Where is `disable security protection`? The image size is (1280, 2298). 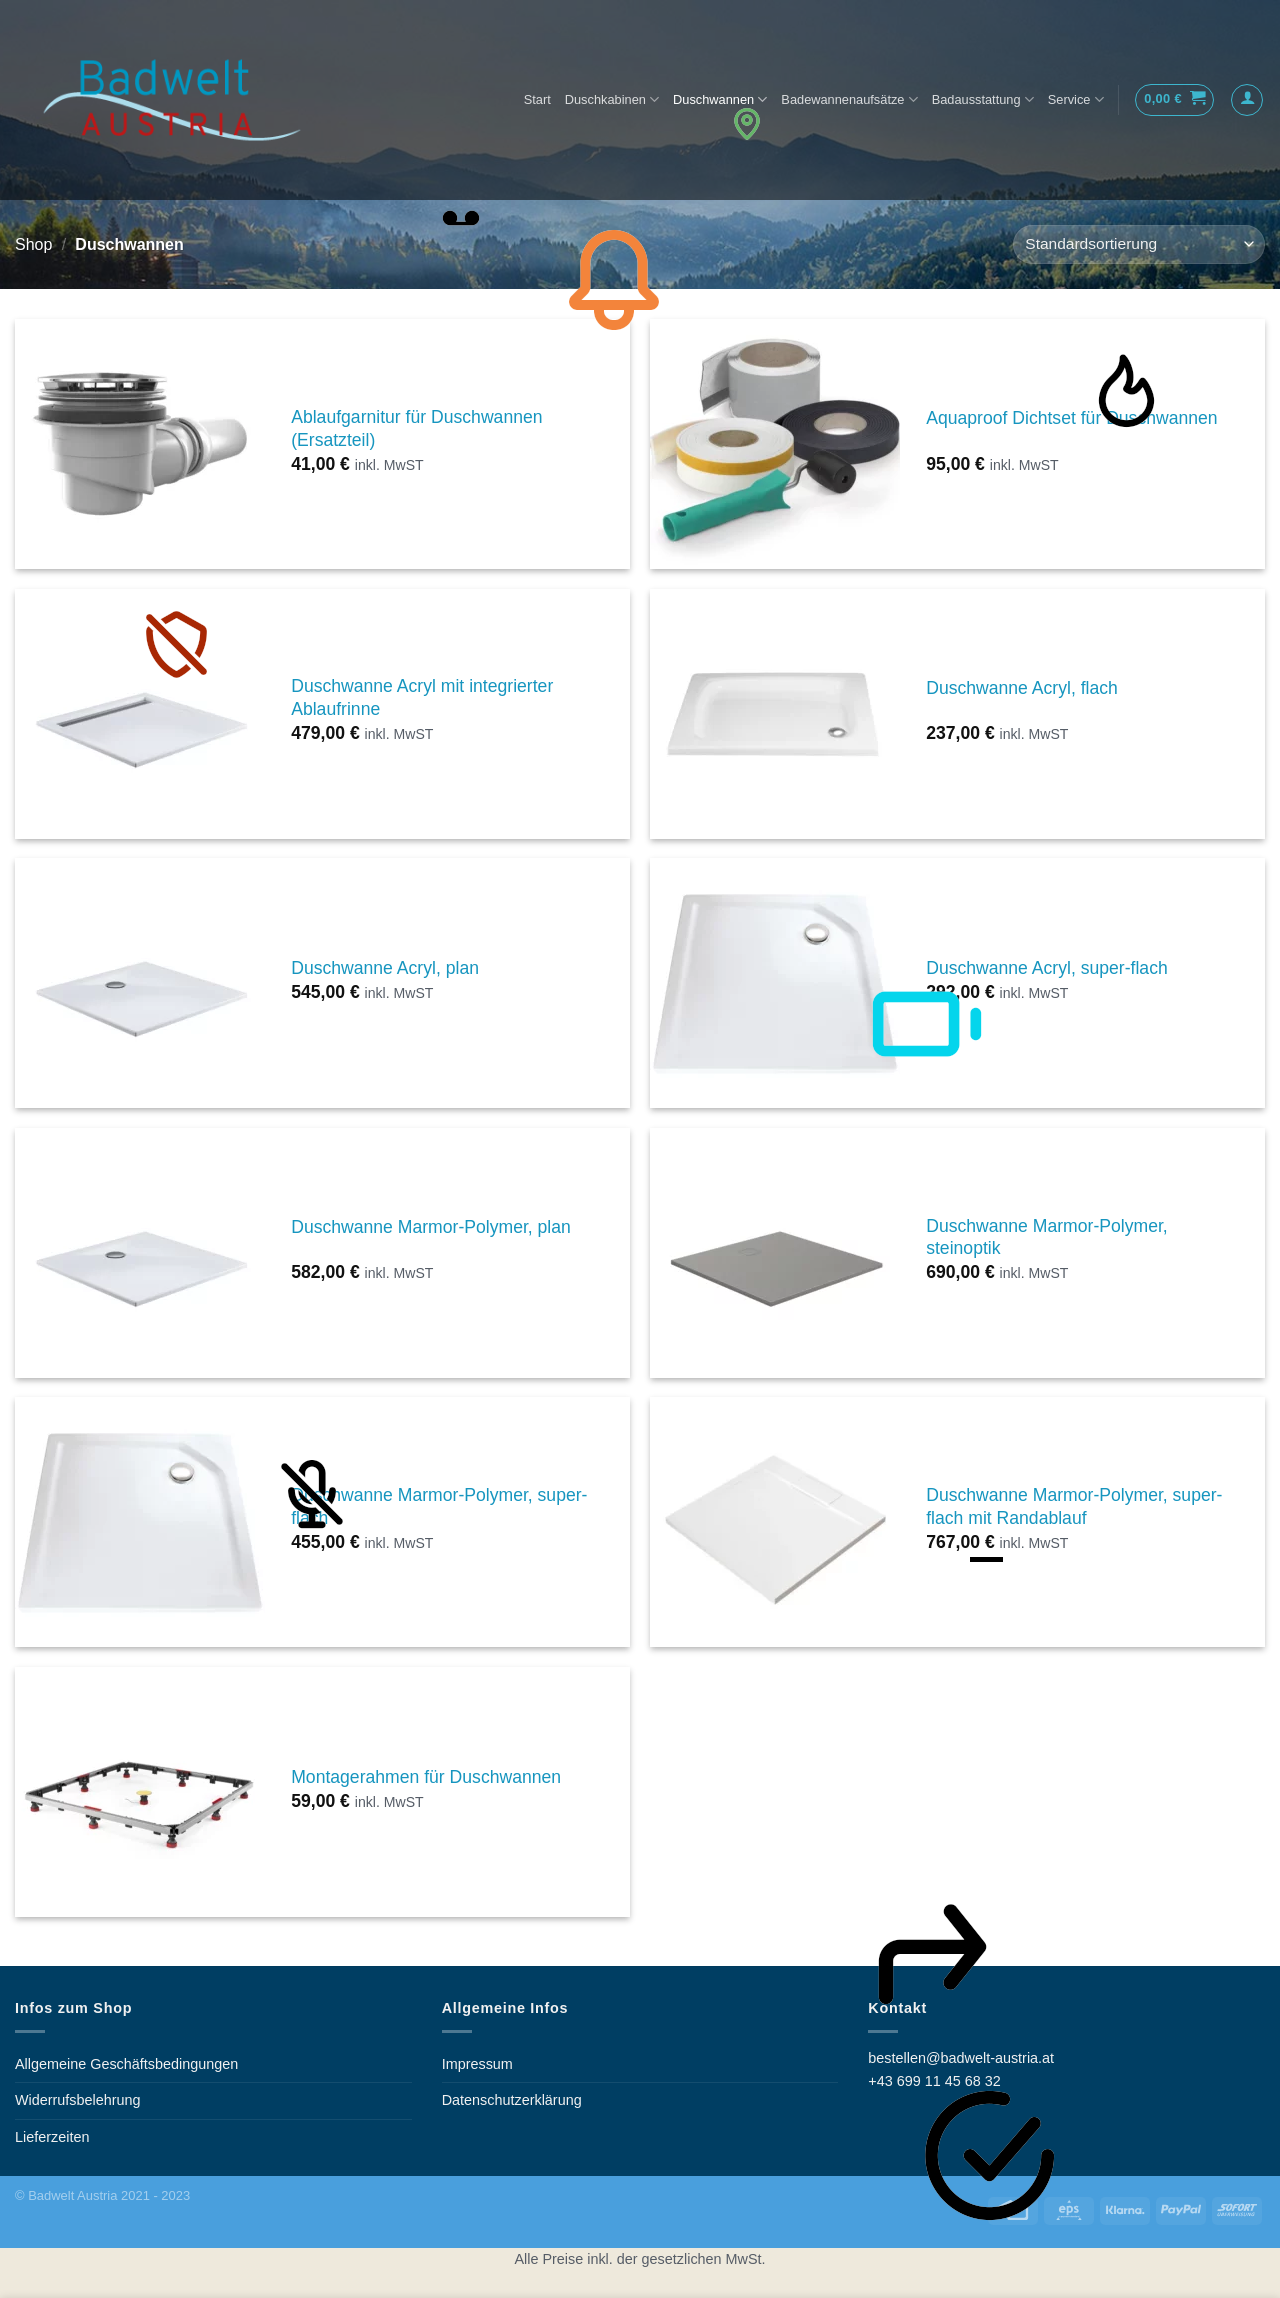 disable security protection is located at coordinates (176, 644).